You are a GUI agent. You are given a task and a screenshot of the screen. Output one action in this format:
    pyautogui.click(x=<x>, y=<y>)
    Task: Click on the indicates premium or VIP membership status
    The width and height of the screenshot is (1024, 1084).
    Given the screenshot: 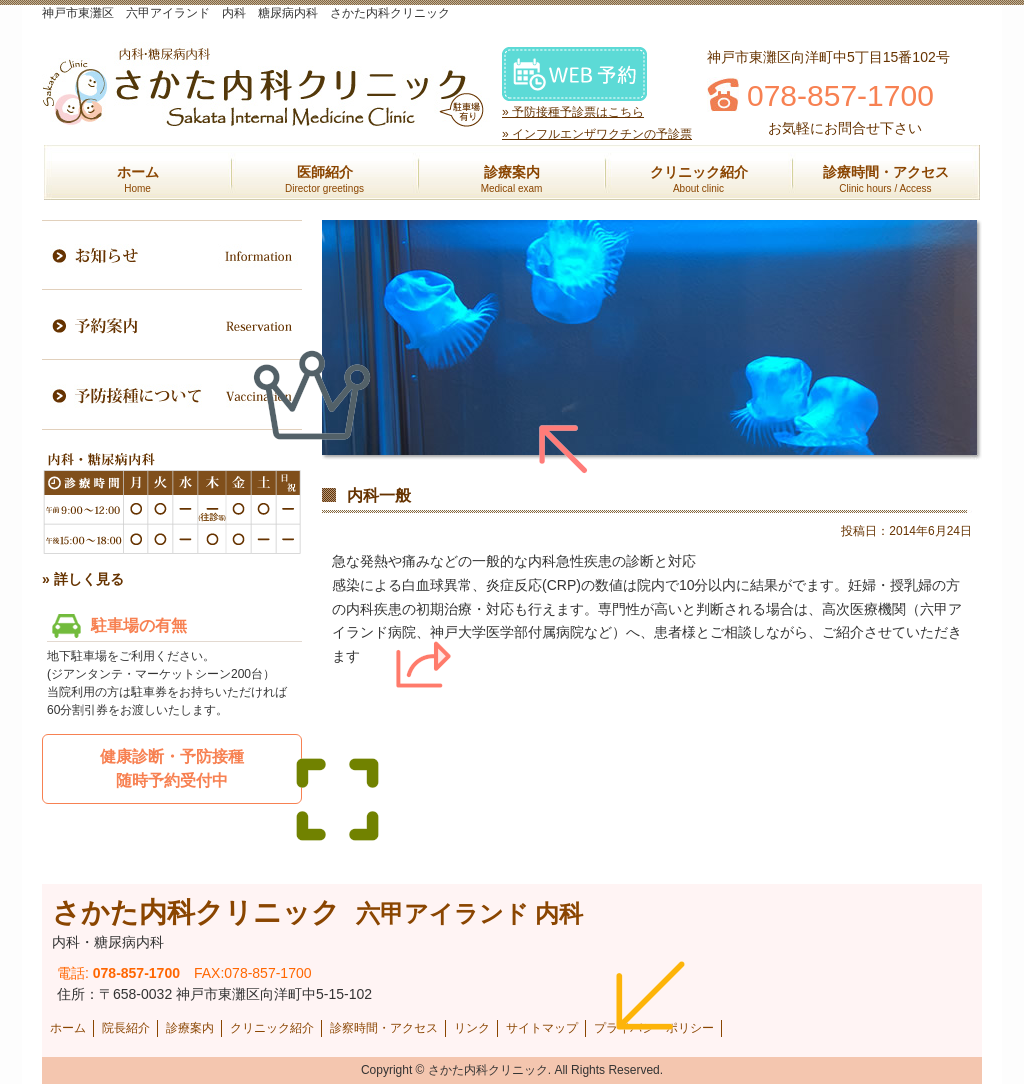 What is the action you would take?
    pyautogui.click(x=312, y=401)
    